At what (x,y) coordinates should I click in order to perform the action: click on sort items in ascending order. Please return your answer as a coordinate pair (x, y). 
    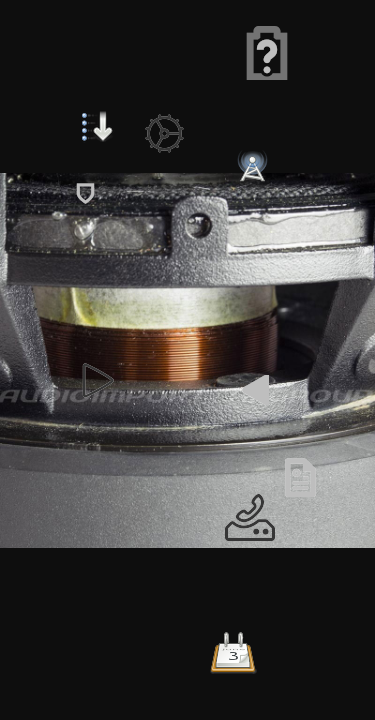
    Looking at the image, I should click on (98, 127).